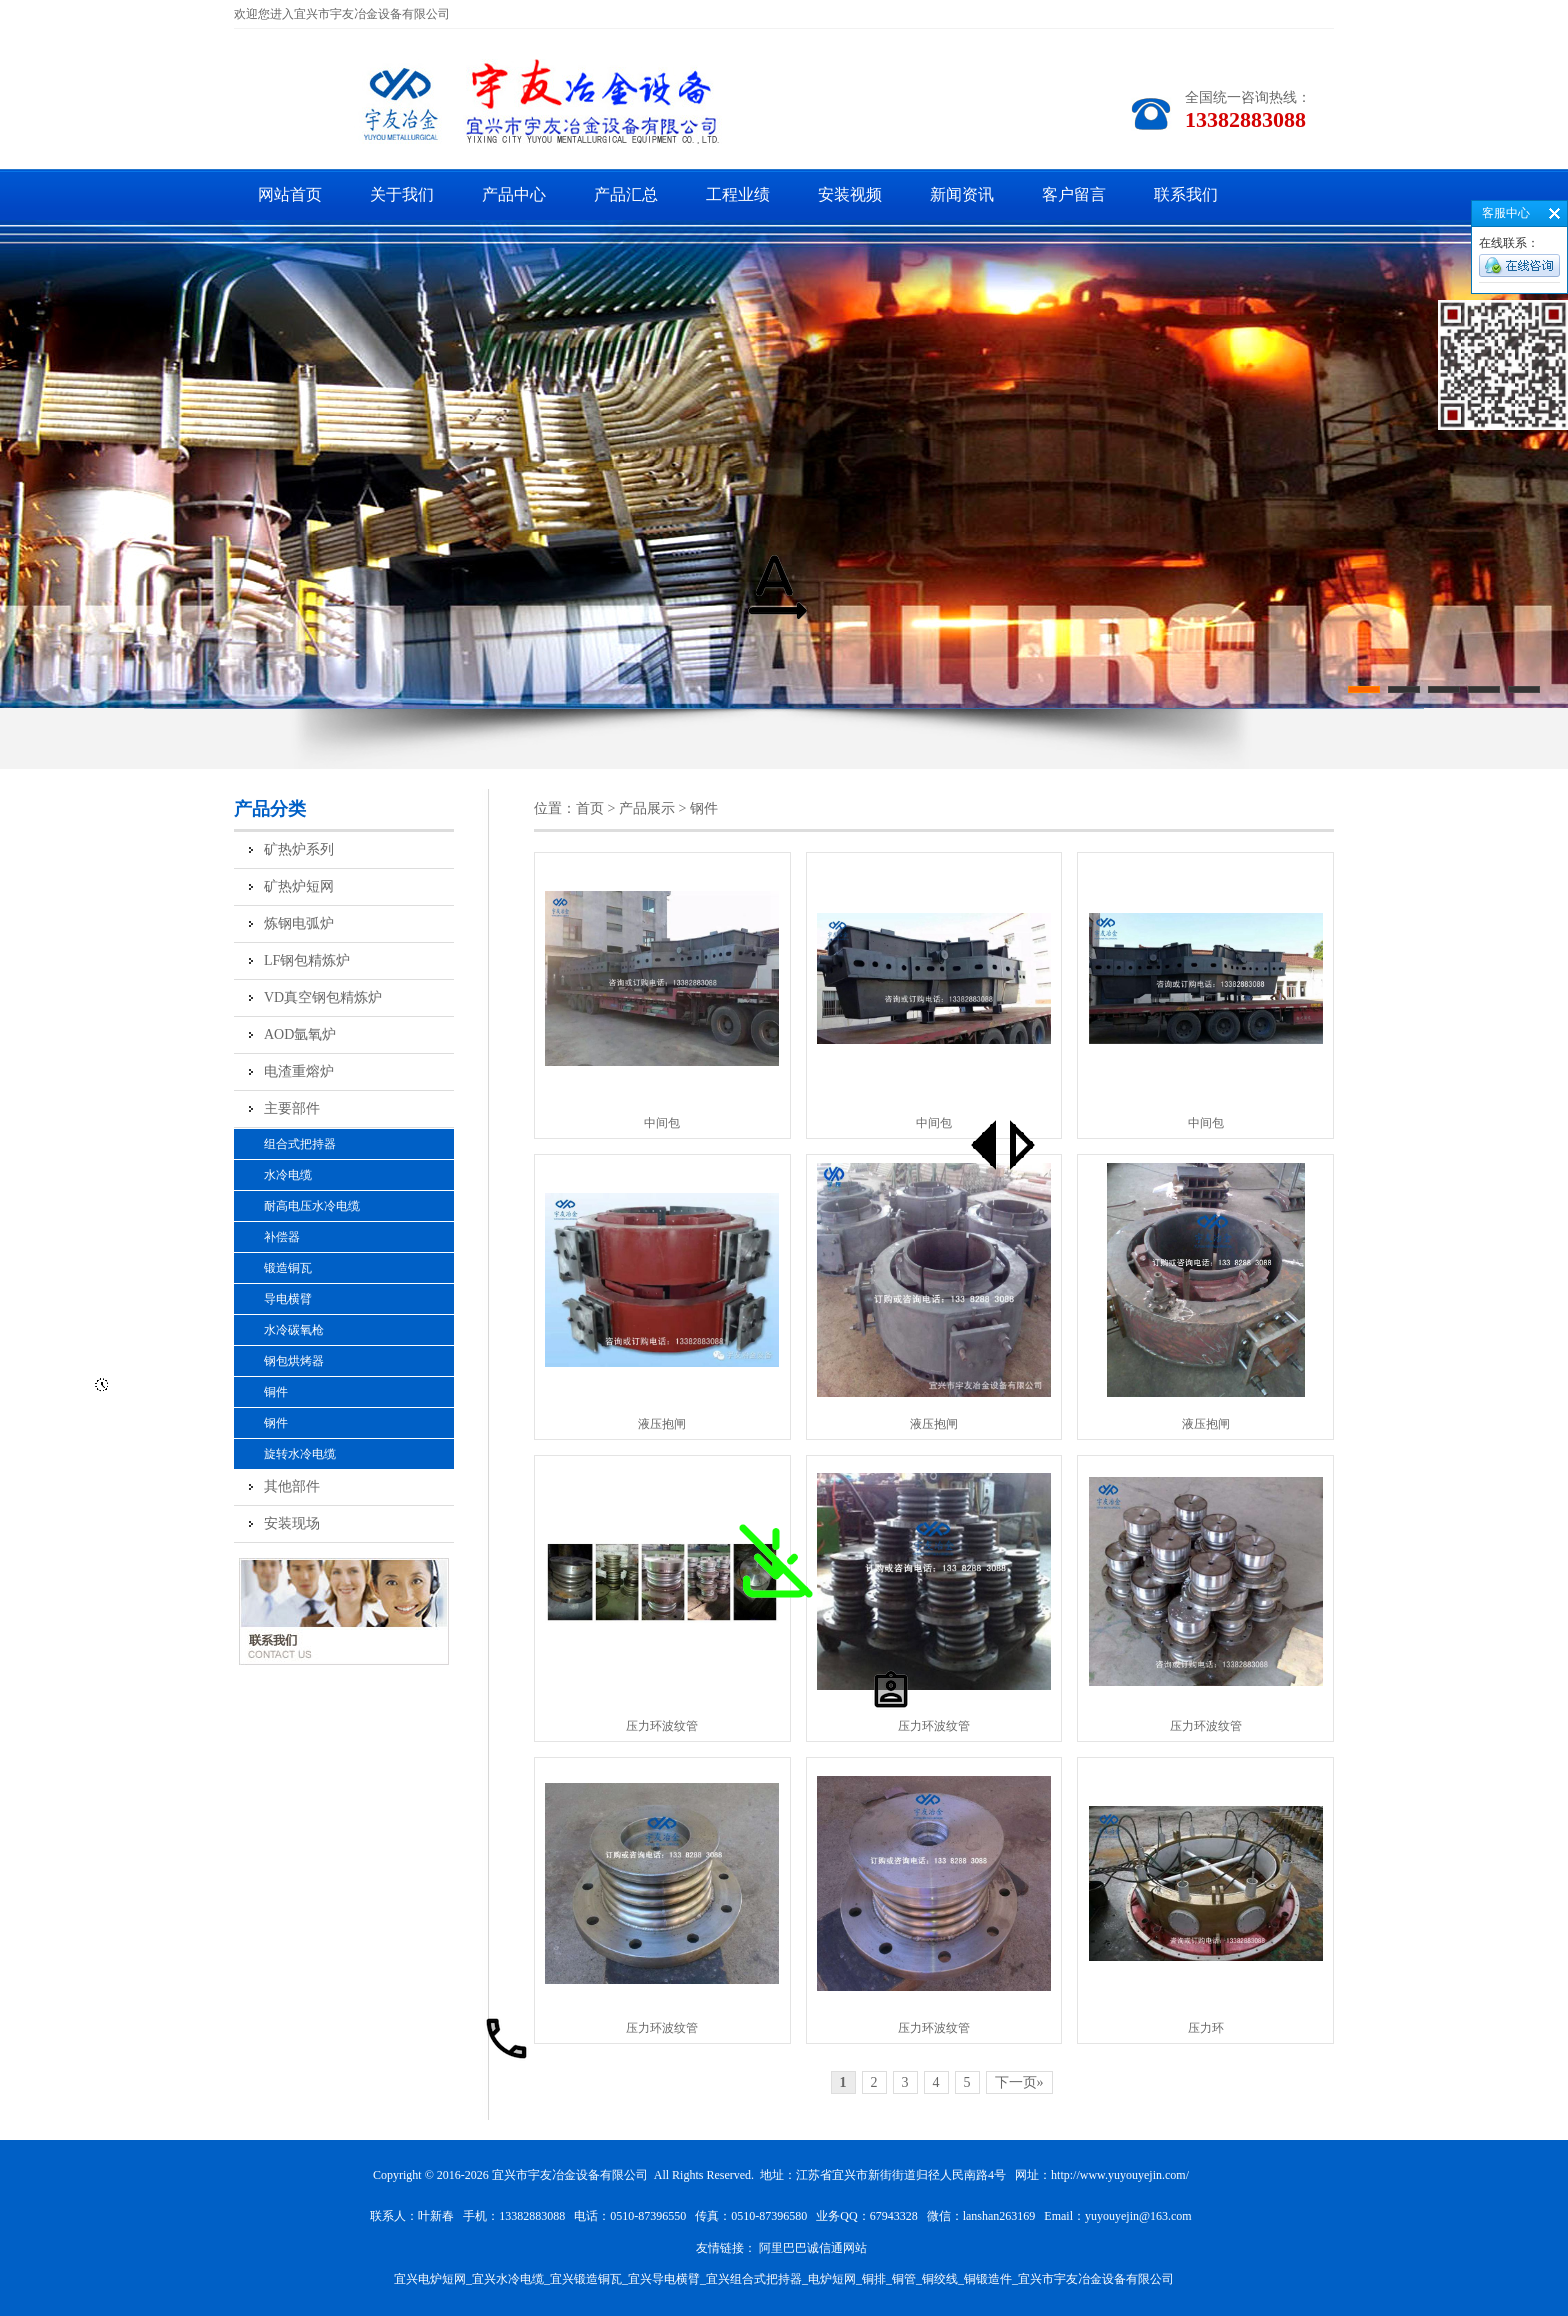 The width and height of the screenshot is (1568, 2316). I want to click on toggle history tracking off, so click(102, 1385).